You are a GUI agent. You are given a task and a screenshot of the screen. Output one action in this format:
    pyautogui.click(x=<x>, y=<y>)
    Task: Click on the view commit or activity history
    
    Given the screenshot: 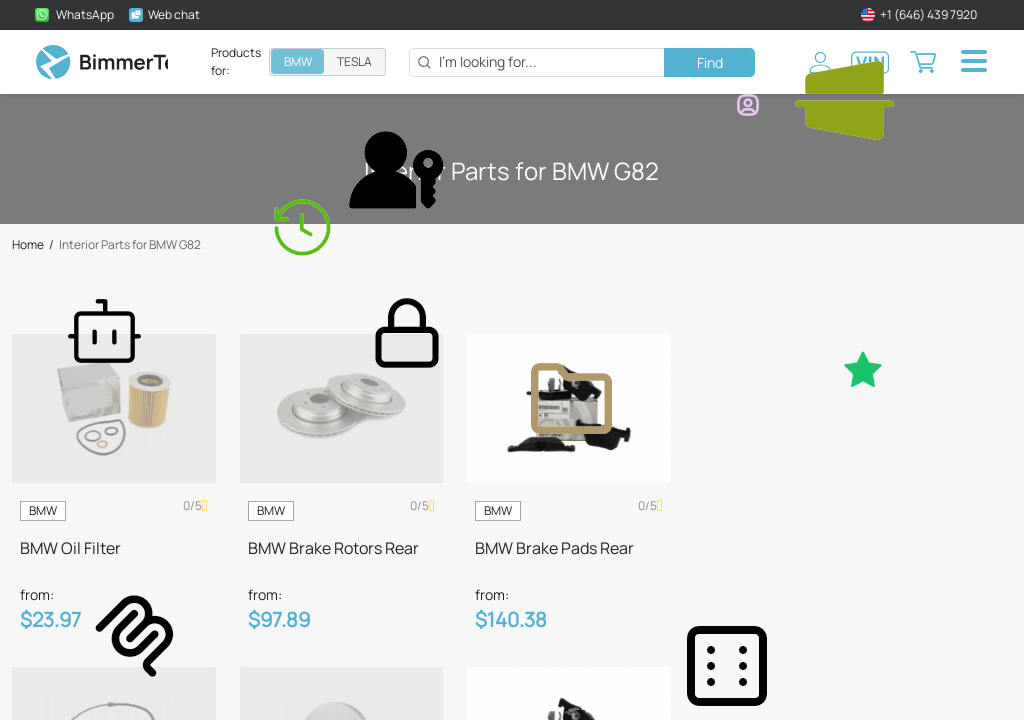 What is the action you would take?
    pyautogui.click(x=302, y=227)
    